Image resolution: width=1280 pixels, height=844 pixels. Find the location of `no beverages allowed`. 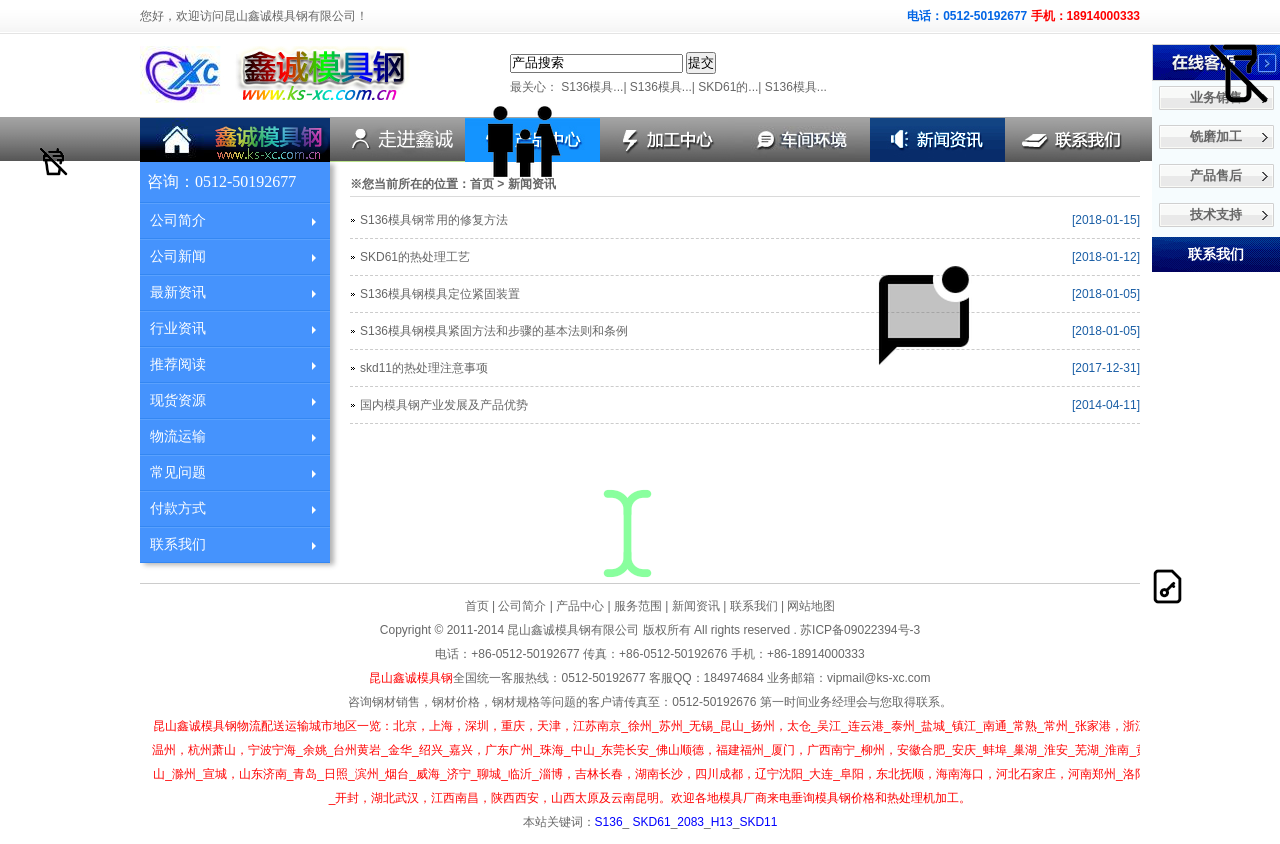

no beverages allowed is located at coordinates (53, 161).